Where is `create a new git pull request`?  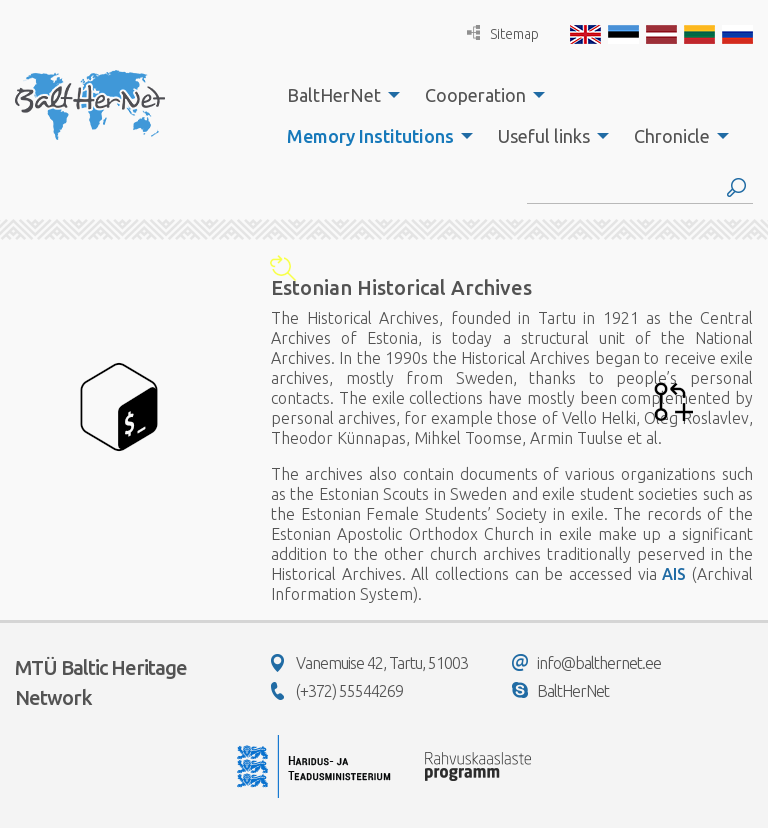 create a new git pull request is located at coordinates (672, 400).